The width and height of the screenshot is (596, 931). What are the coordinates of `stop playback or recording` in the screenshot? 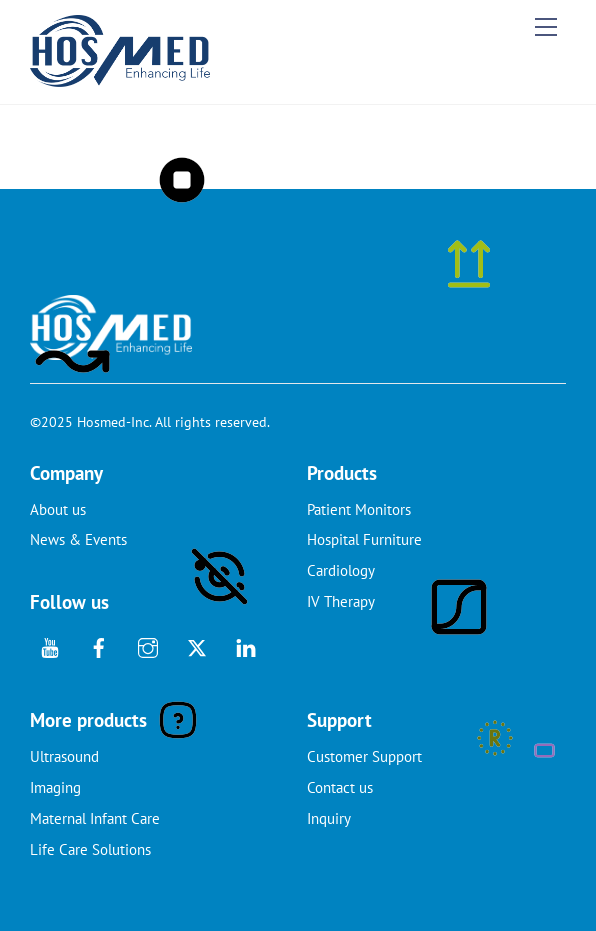 It's located at (182, 180).